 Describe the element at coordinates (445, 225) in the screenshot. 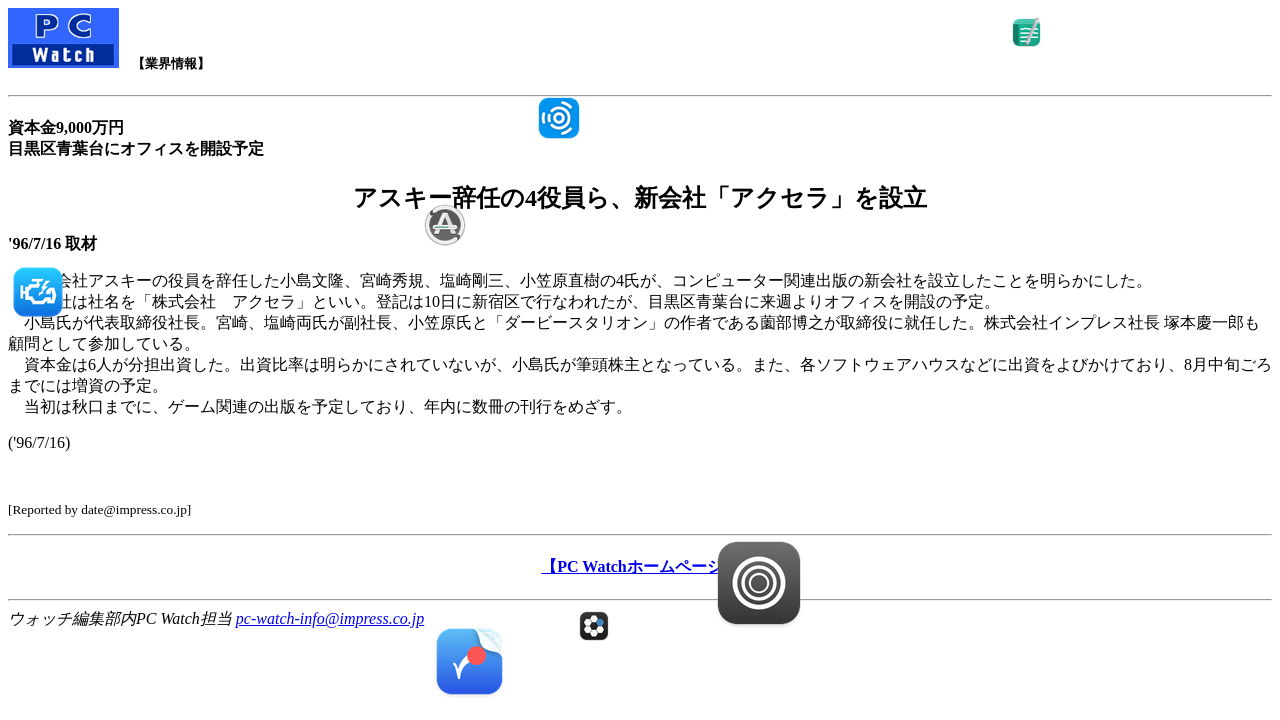

I see `open the software update manager` at that location.